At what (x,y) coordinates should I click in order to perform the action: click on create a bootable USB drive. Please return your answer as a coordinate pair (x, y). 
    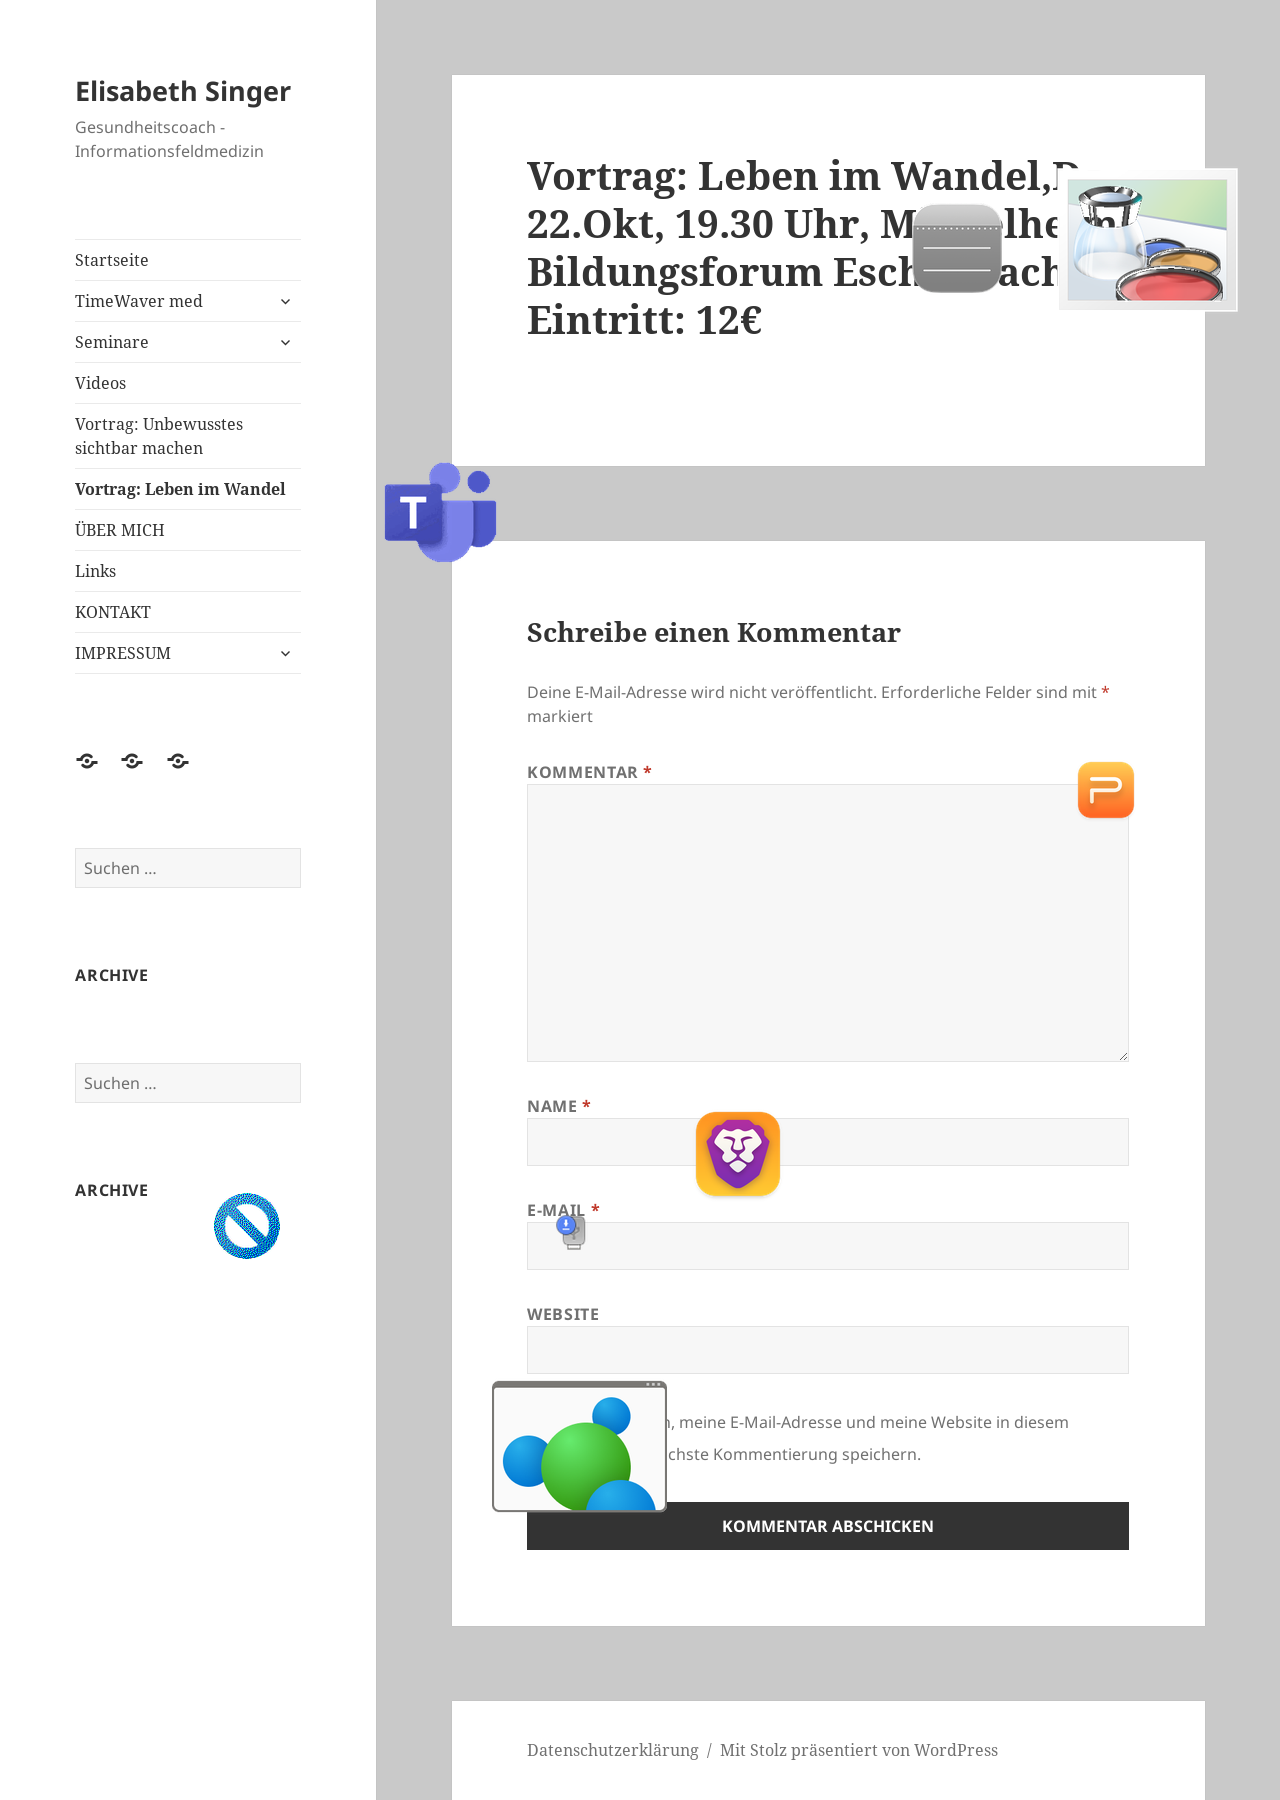
    Looking at the image, I should click on (574, 1233).